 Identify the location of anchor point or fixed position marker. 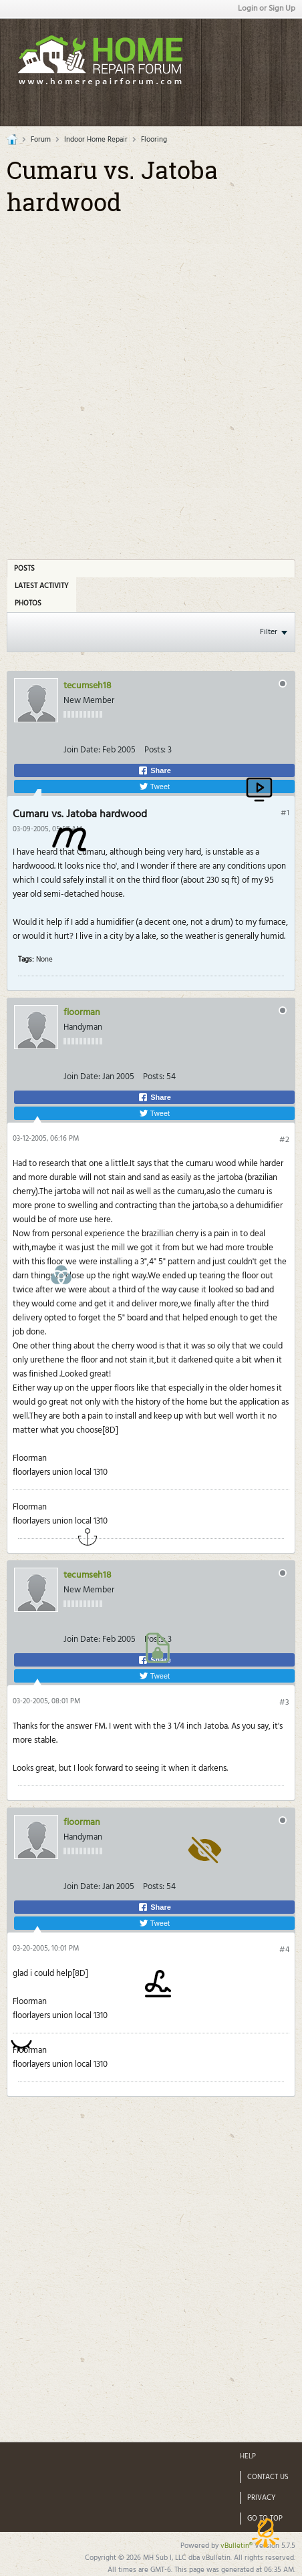
(88, 1537).